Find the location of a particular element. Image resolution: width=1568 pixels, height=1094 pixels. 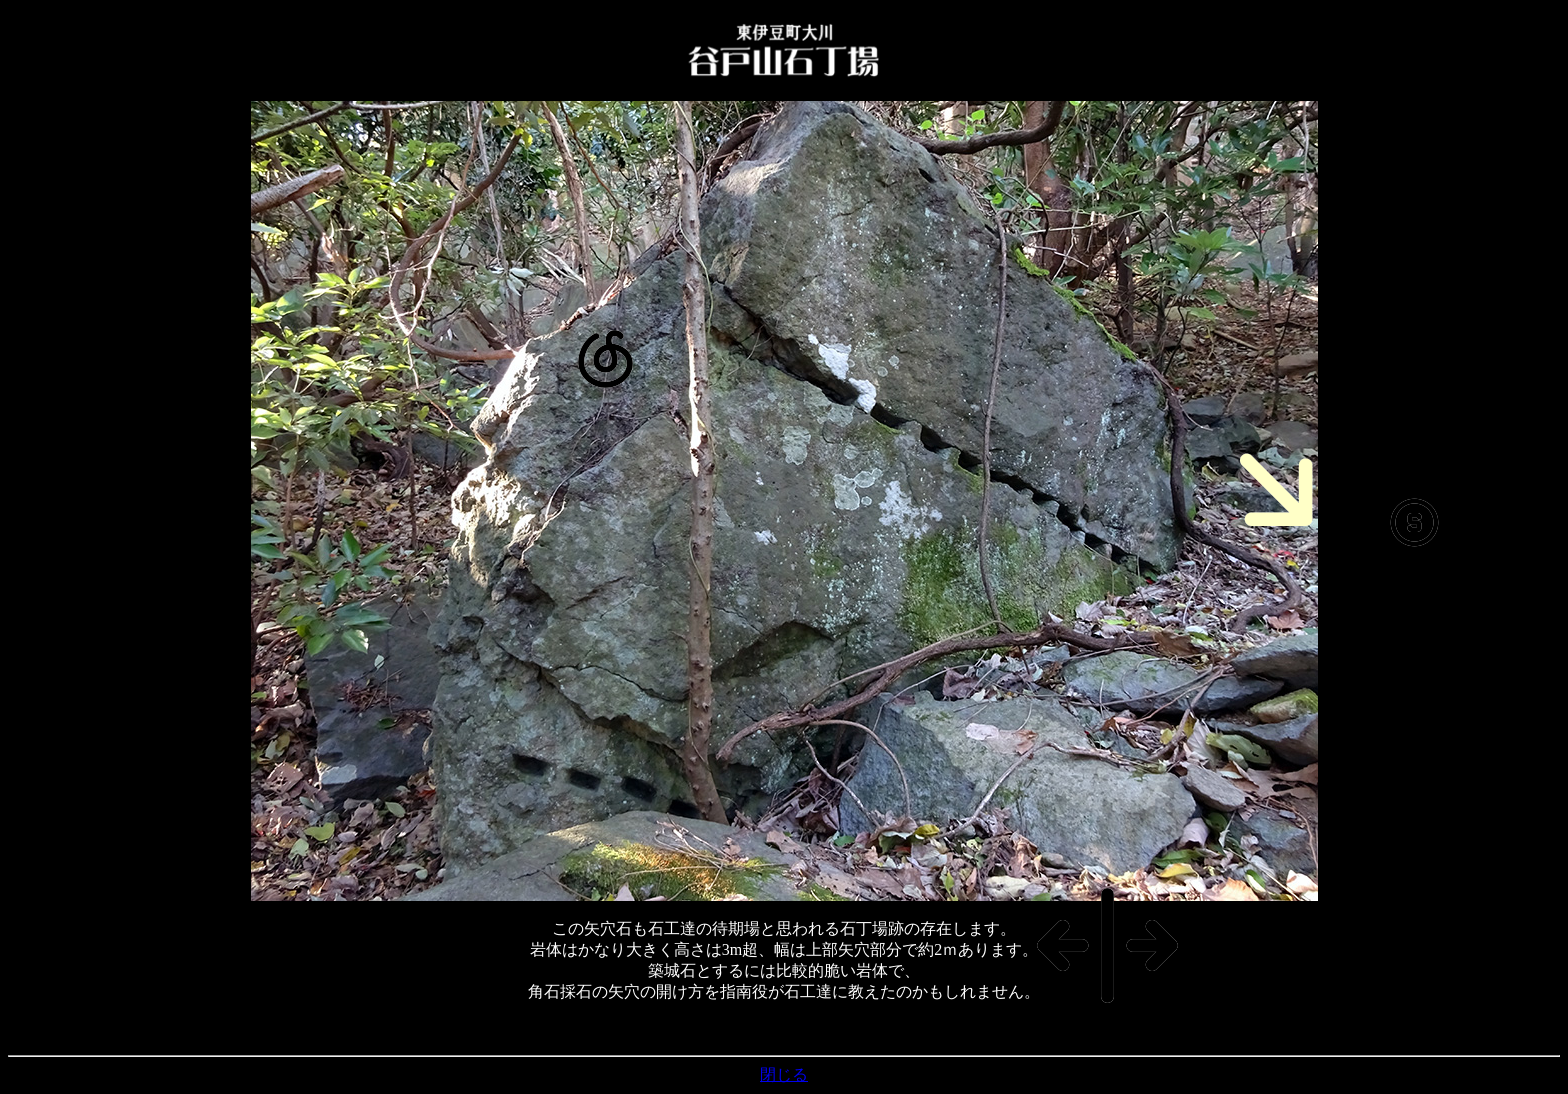

open NetEase Music app is located at coordinates (605, 360).